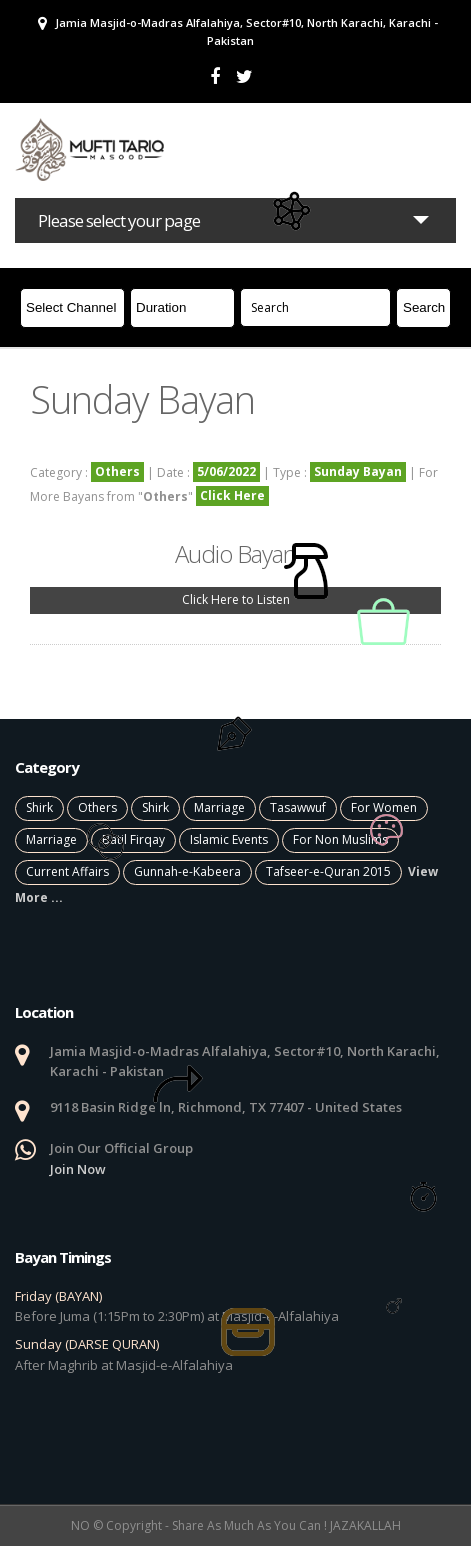 The image size is (471, 1546). Describe the element at coordinates (423, 1197) in the screenshot. I see `start or stop a timer` at that location.